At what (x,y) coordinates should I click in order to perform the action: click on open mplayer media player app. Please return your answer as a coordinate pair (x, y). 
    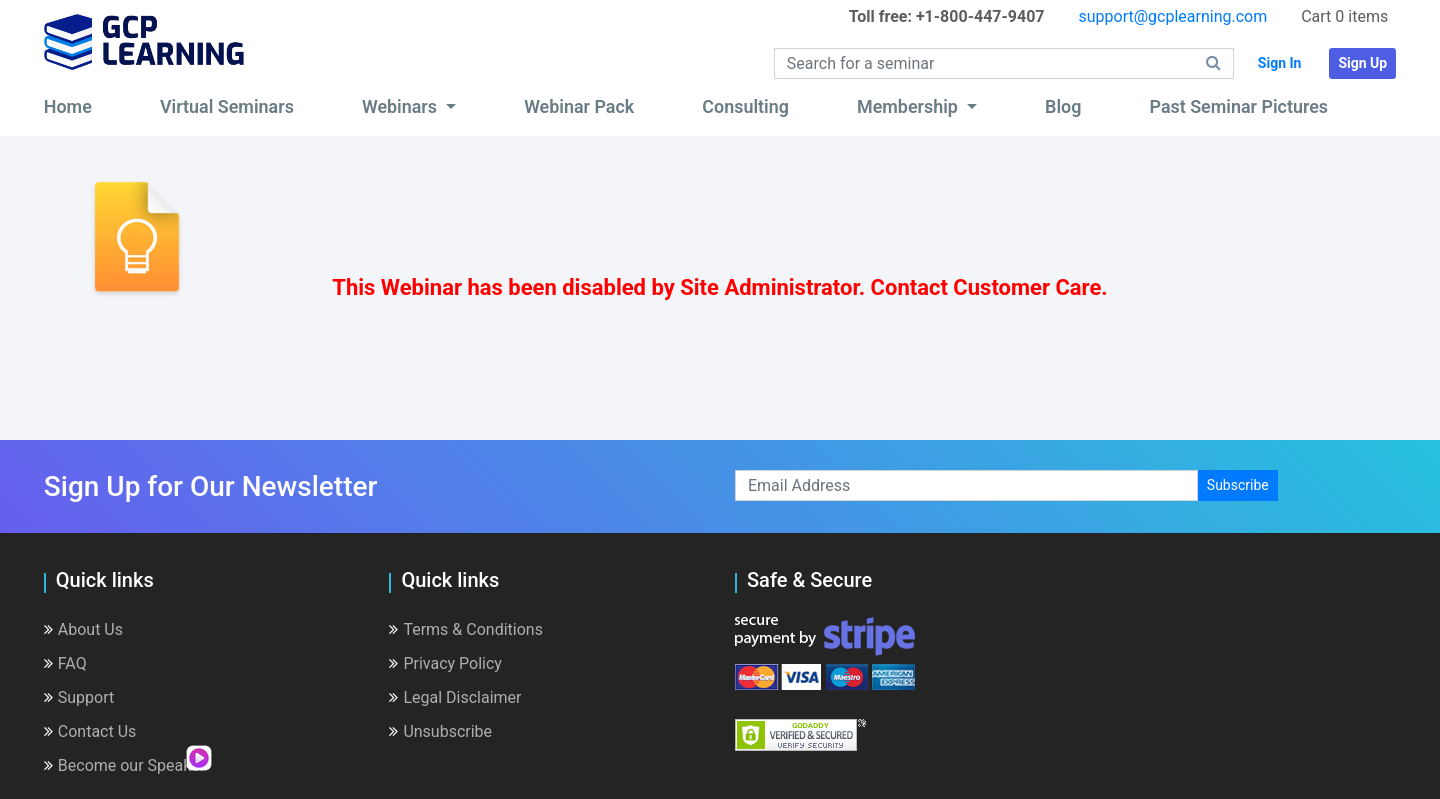
    Looking at the image, I should click on (199, 758).